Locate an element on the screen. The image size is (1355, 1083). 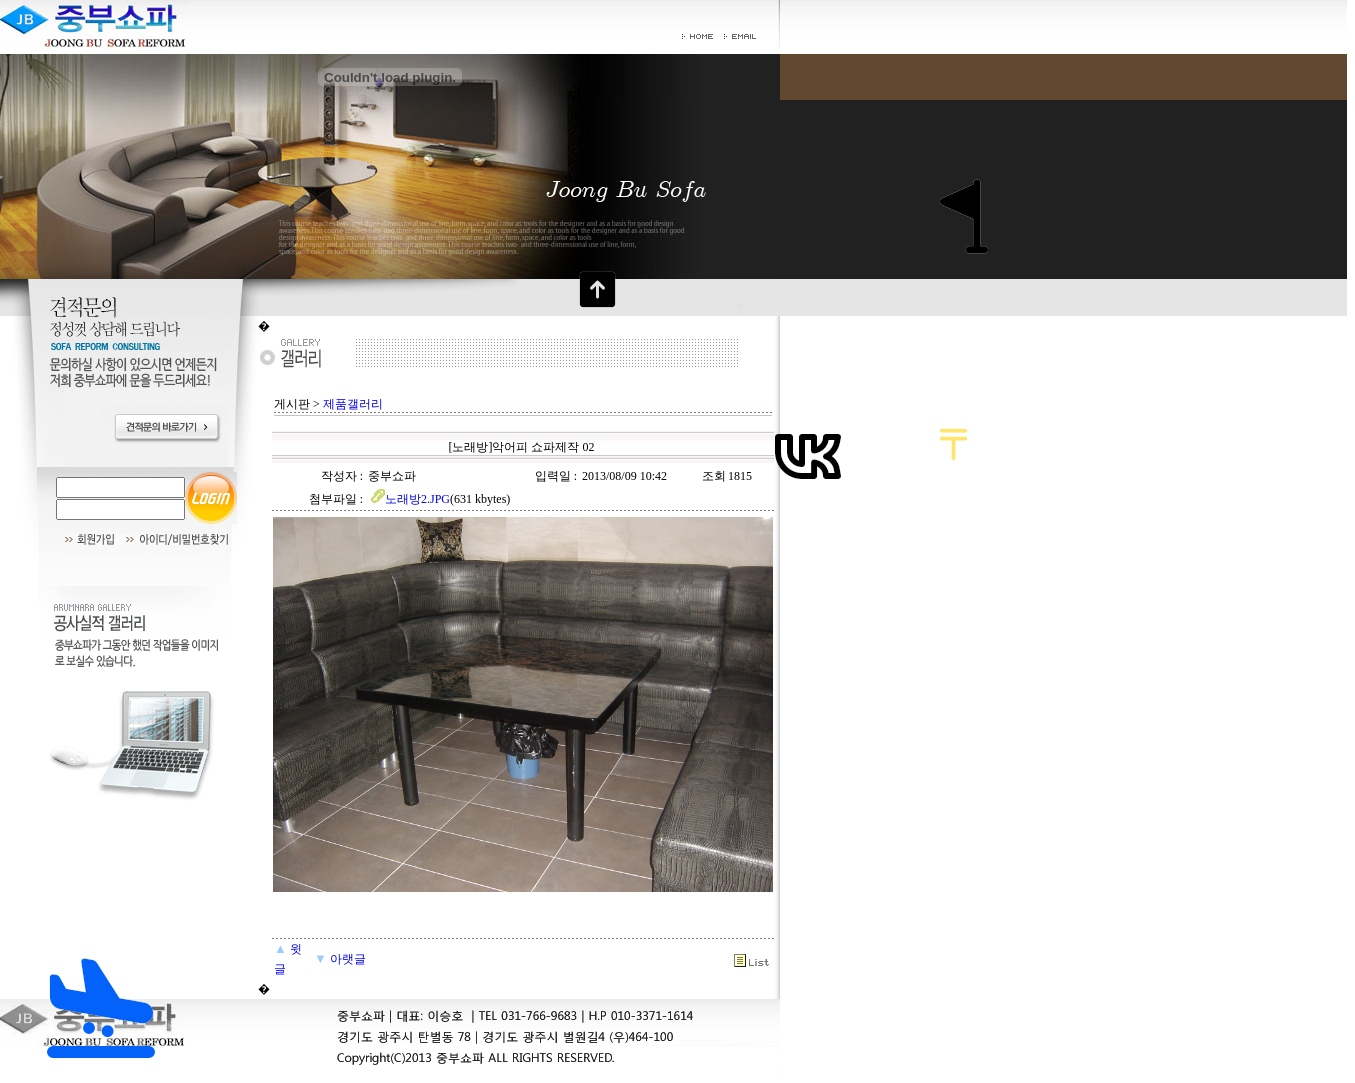
indicates incoming or arriving flight is located at coordinates (101, 1010).